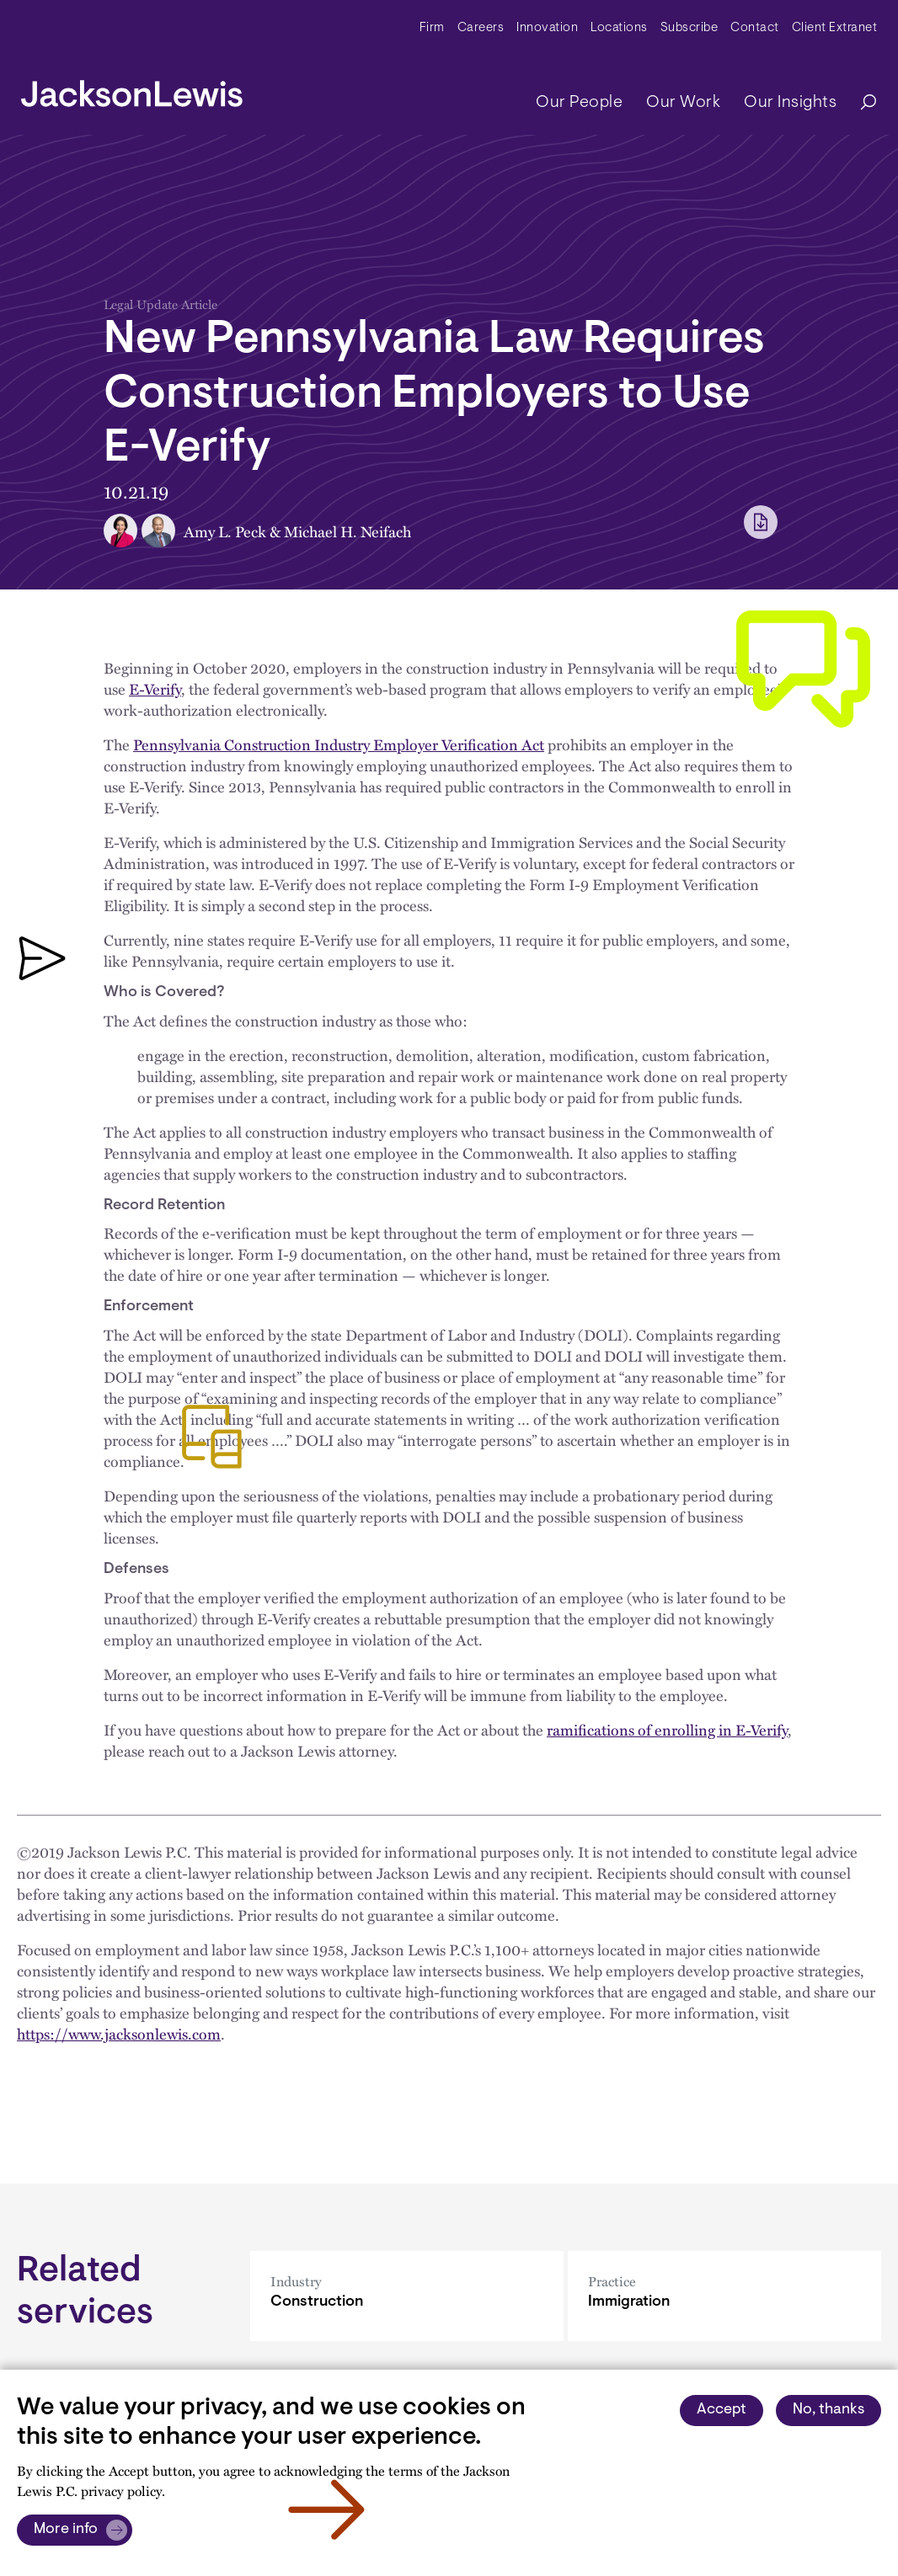 The image size is (898, 2576). Describe the element at coordinates (42, 958) in the screenshot. I see `send a message or comment` at that location.